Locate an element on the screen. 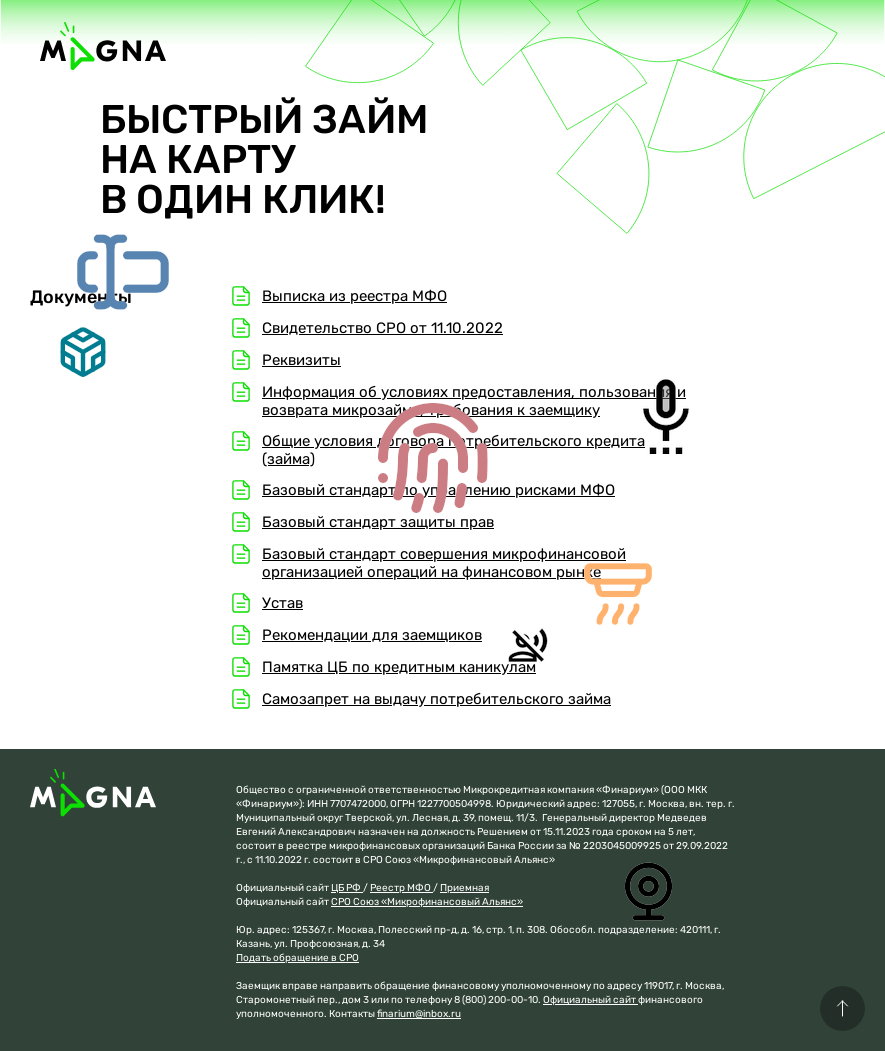  smoke detector alert or notification is located at coordinates (618, 594).